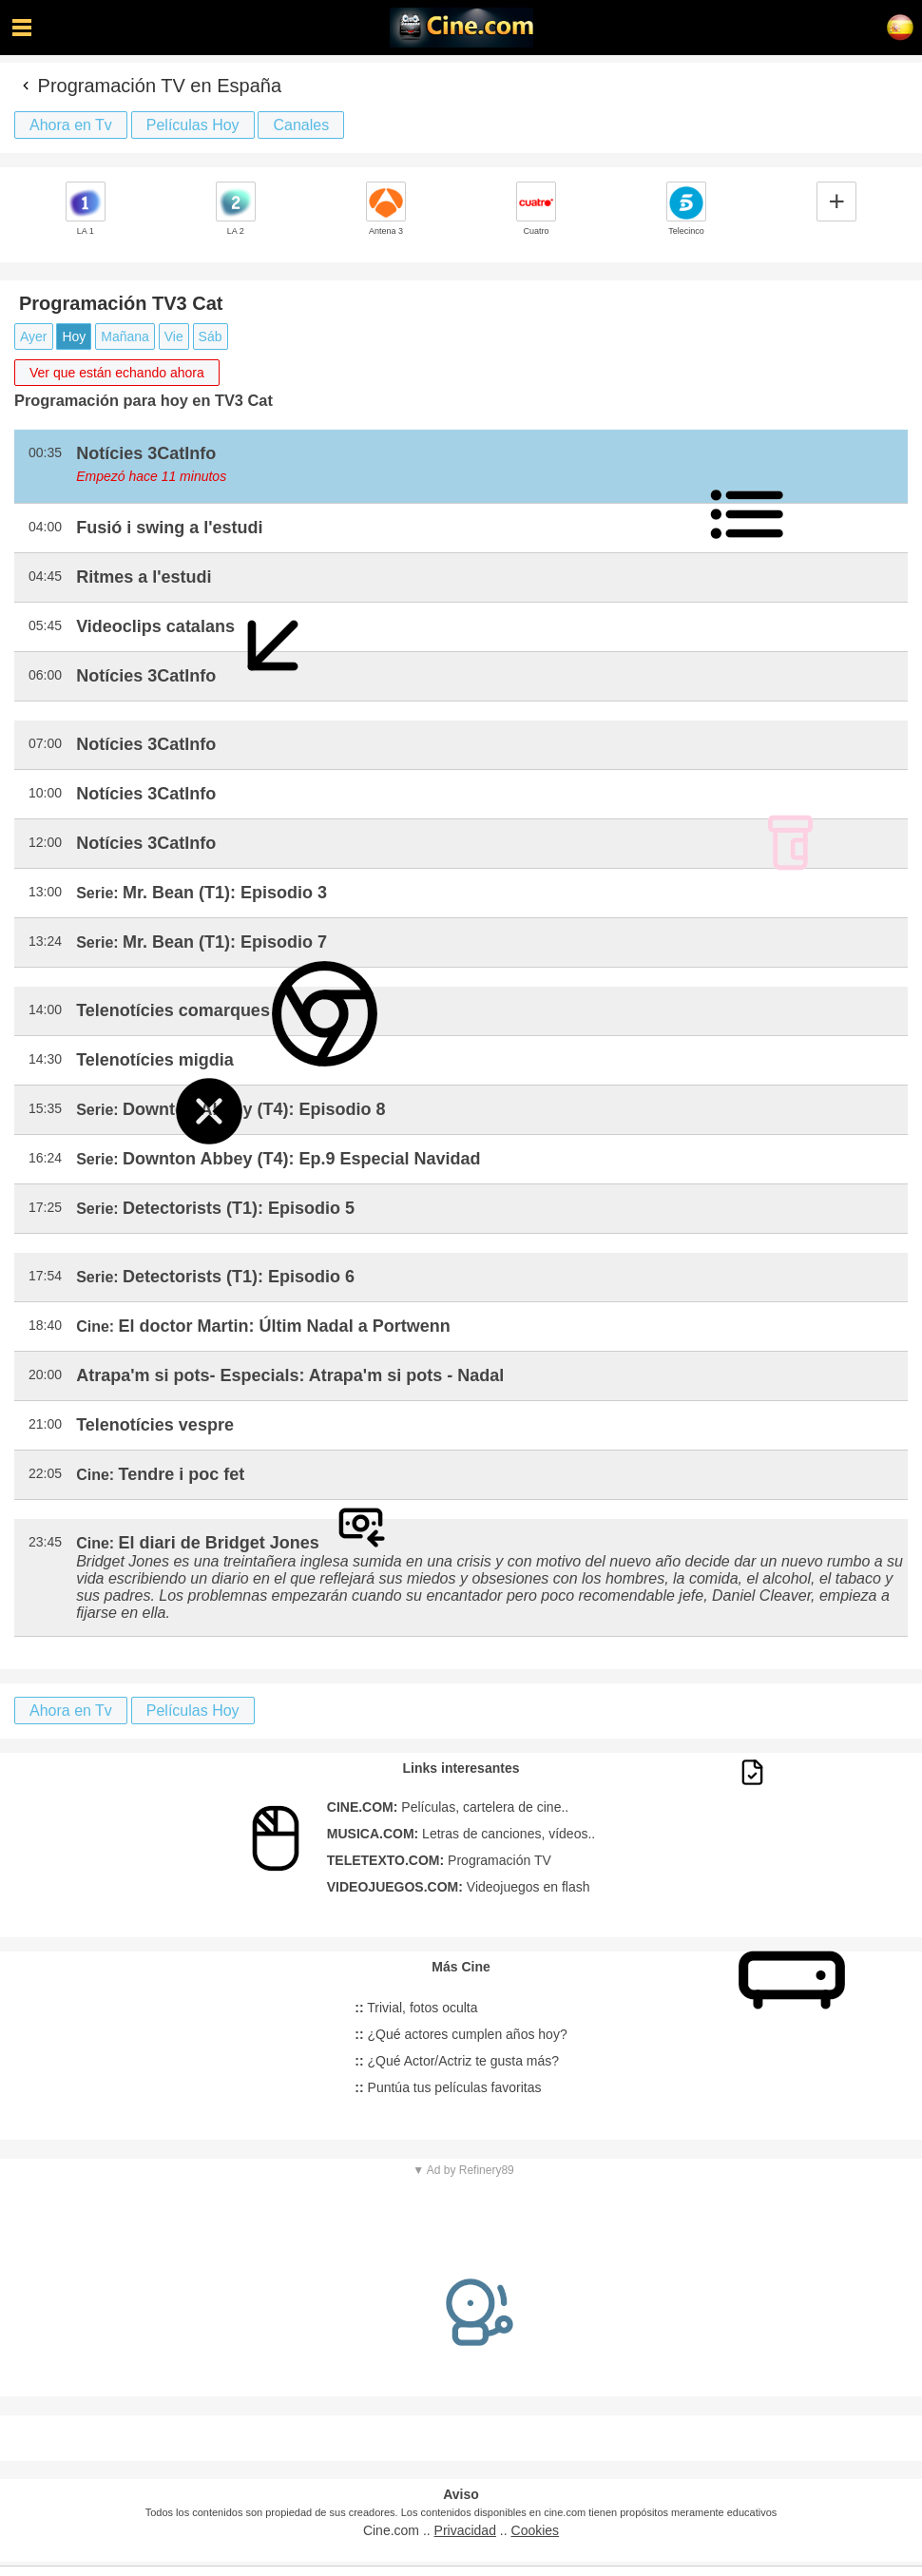  What do you see at coordinates (209, 1111) in the screenshot?
I see `close or dismiss a modal or dialog` at bounding box center [209, 1111].